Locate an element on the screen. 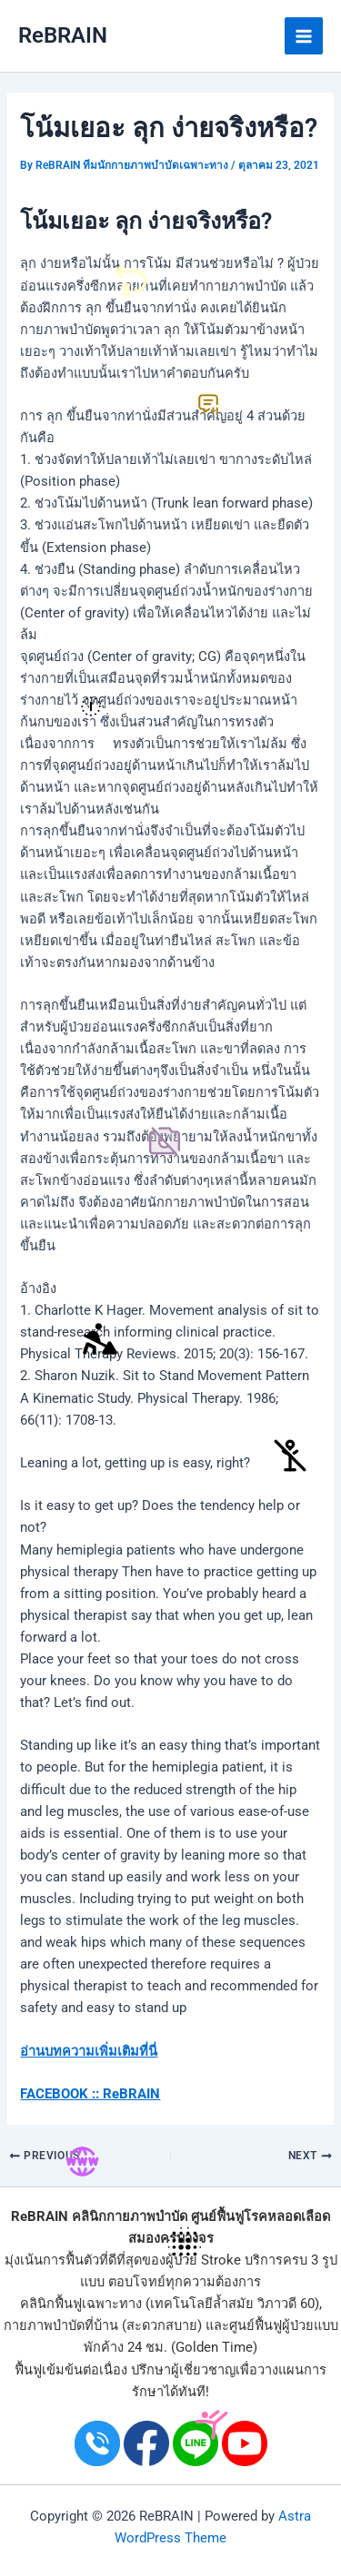  open website or browse the web is located at coordinates (82, 2161).